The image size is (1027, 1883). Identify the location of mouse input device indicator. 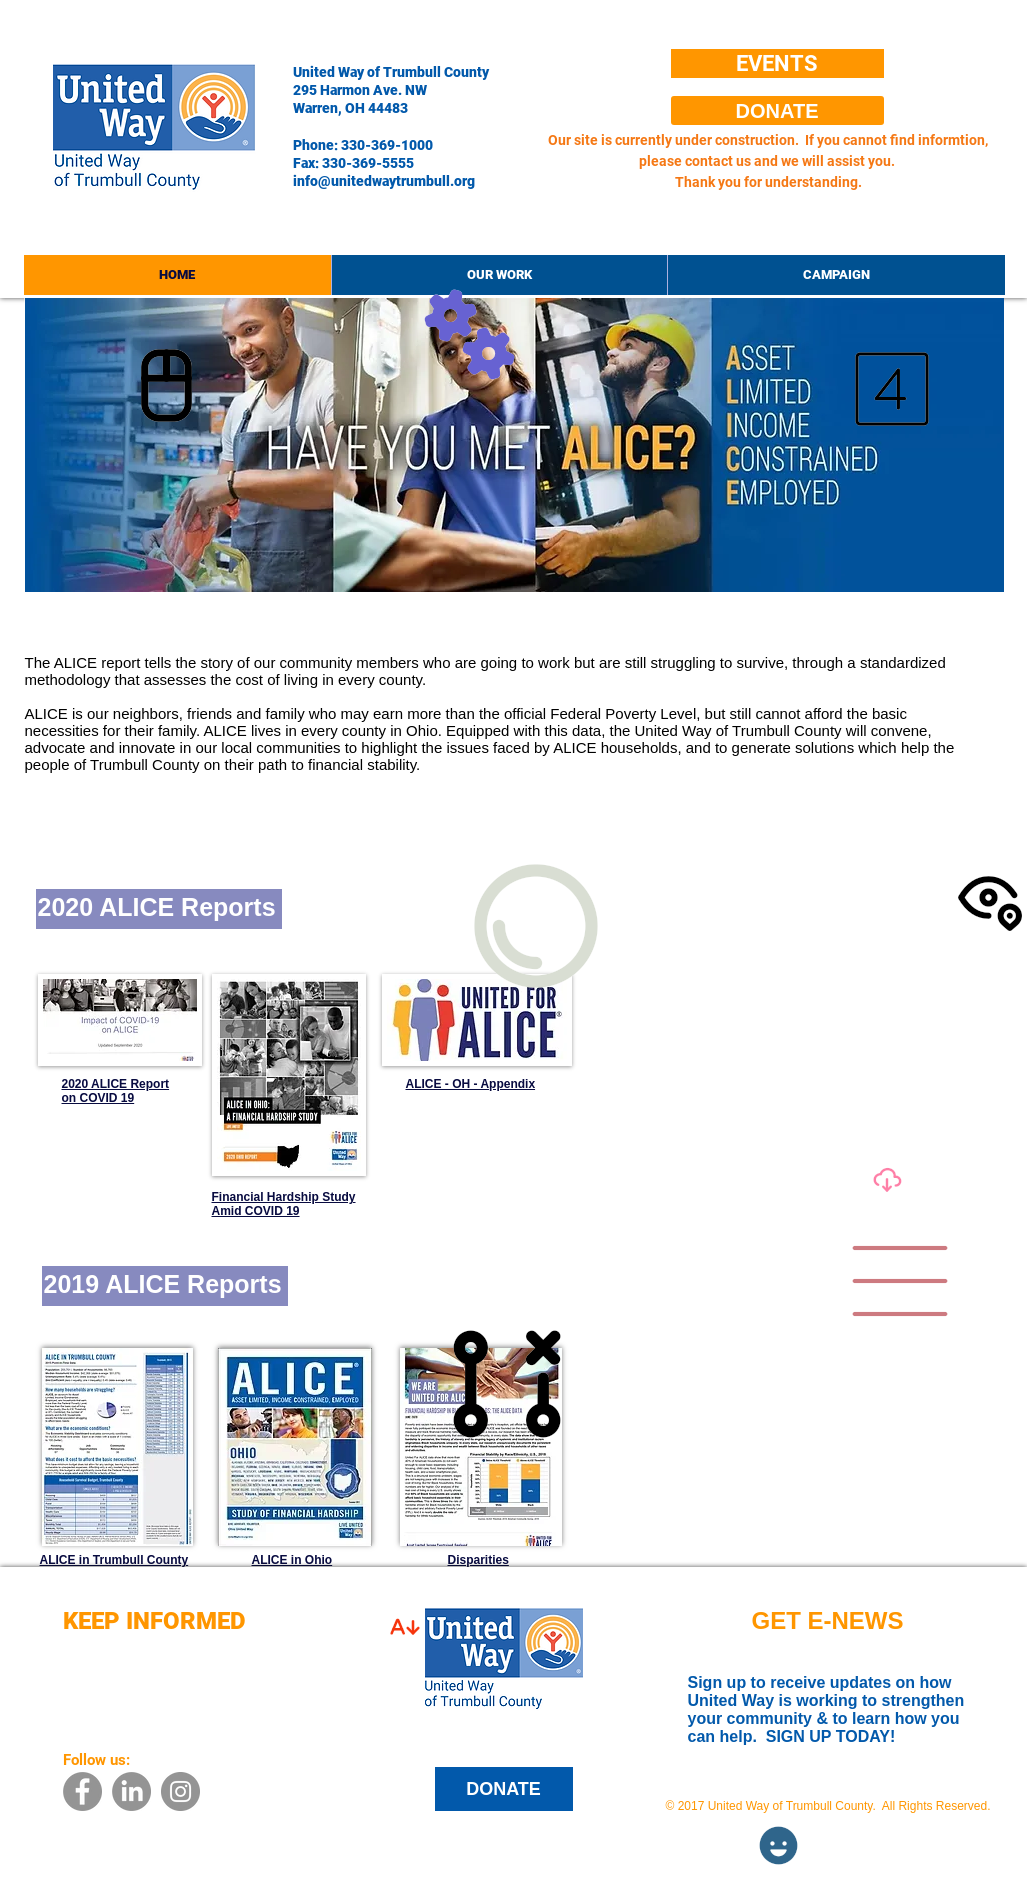
(166, 385).